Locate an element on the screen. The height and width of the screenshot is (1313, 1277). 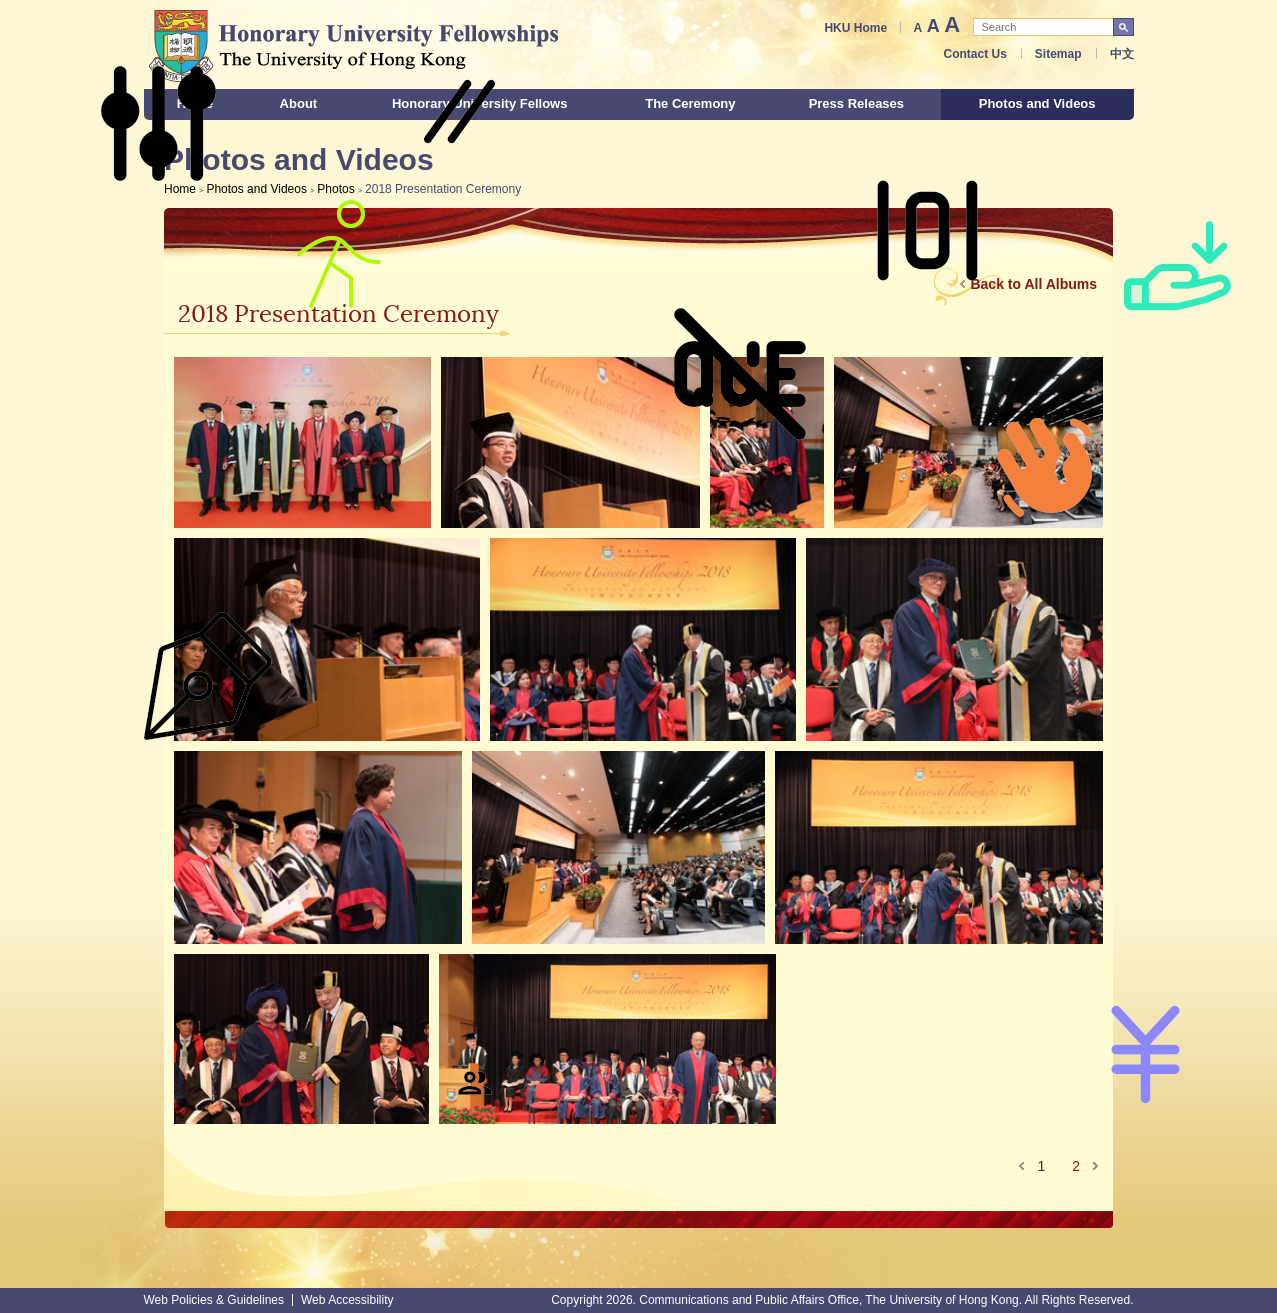
disable HTTP request queue is located at coordinates (740, 374).